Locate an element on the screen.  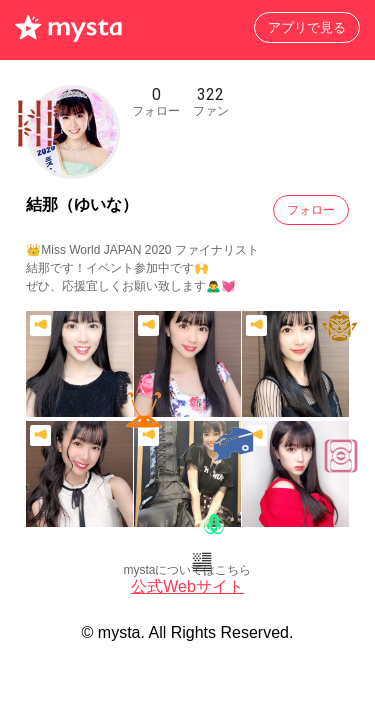
decorative game badge or achievement emblem is located at coordinates (214, 524).